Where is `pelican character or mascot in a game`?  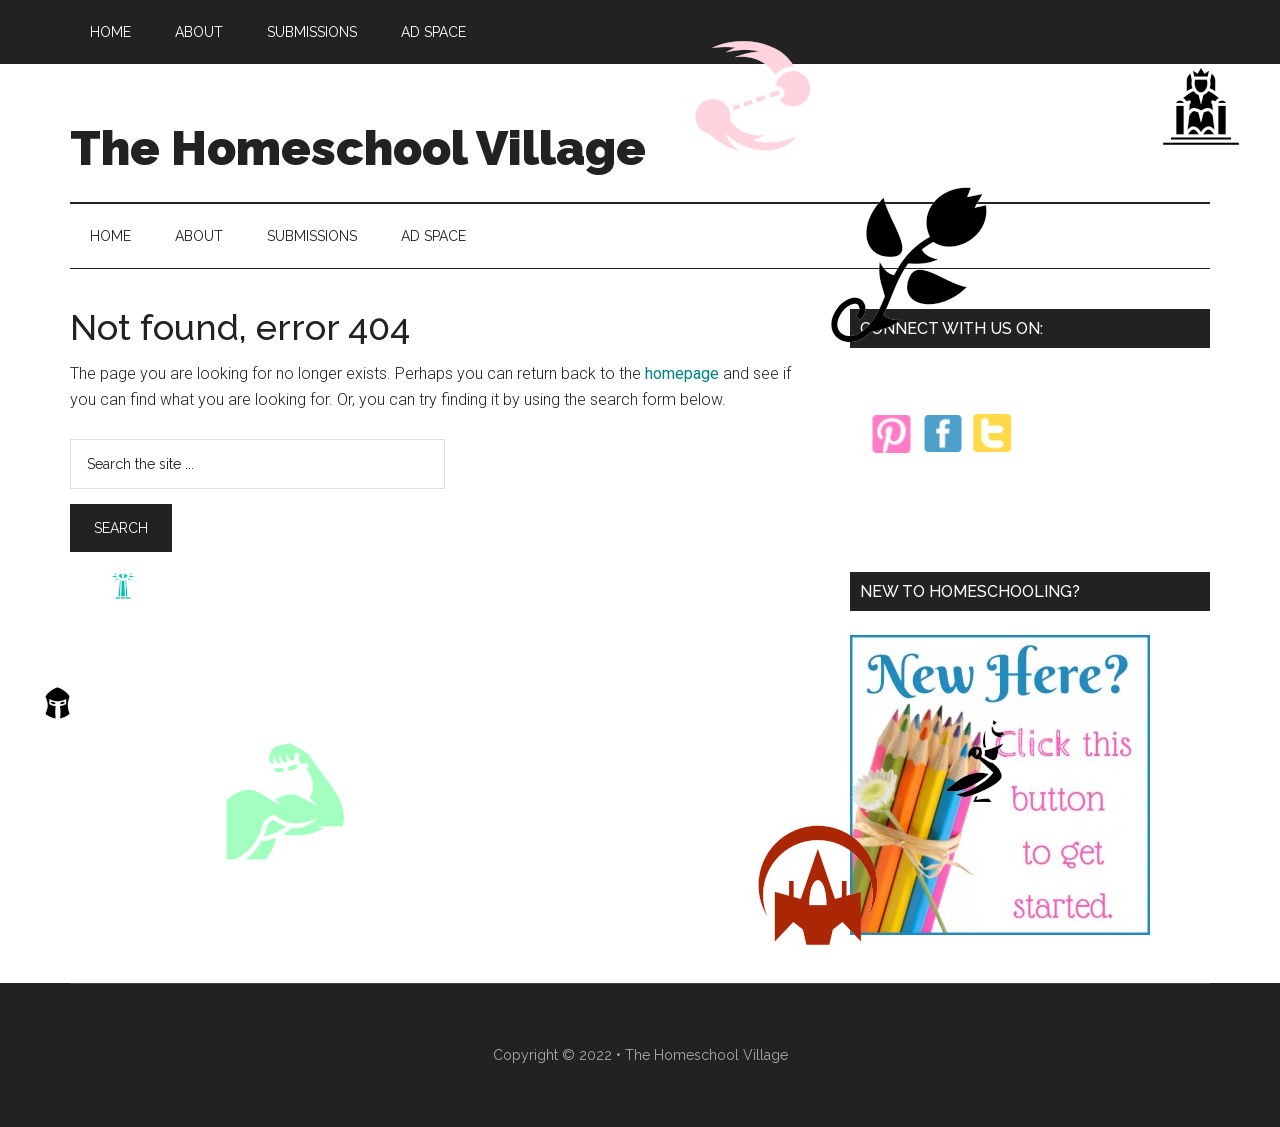
pelican character or mascot in a game is located at coordinates (978, 761).